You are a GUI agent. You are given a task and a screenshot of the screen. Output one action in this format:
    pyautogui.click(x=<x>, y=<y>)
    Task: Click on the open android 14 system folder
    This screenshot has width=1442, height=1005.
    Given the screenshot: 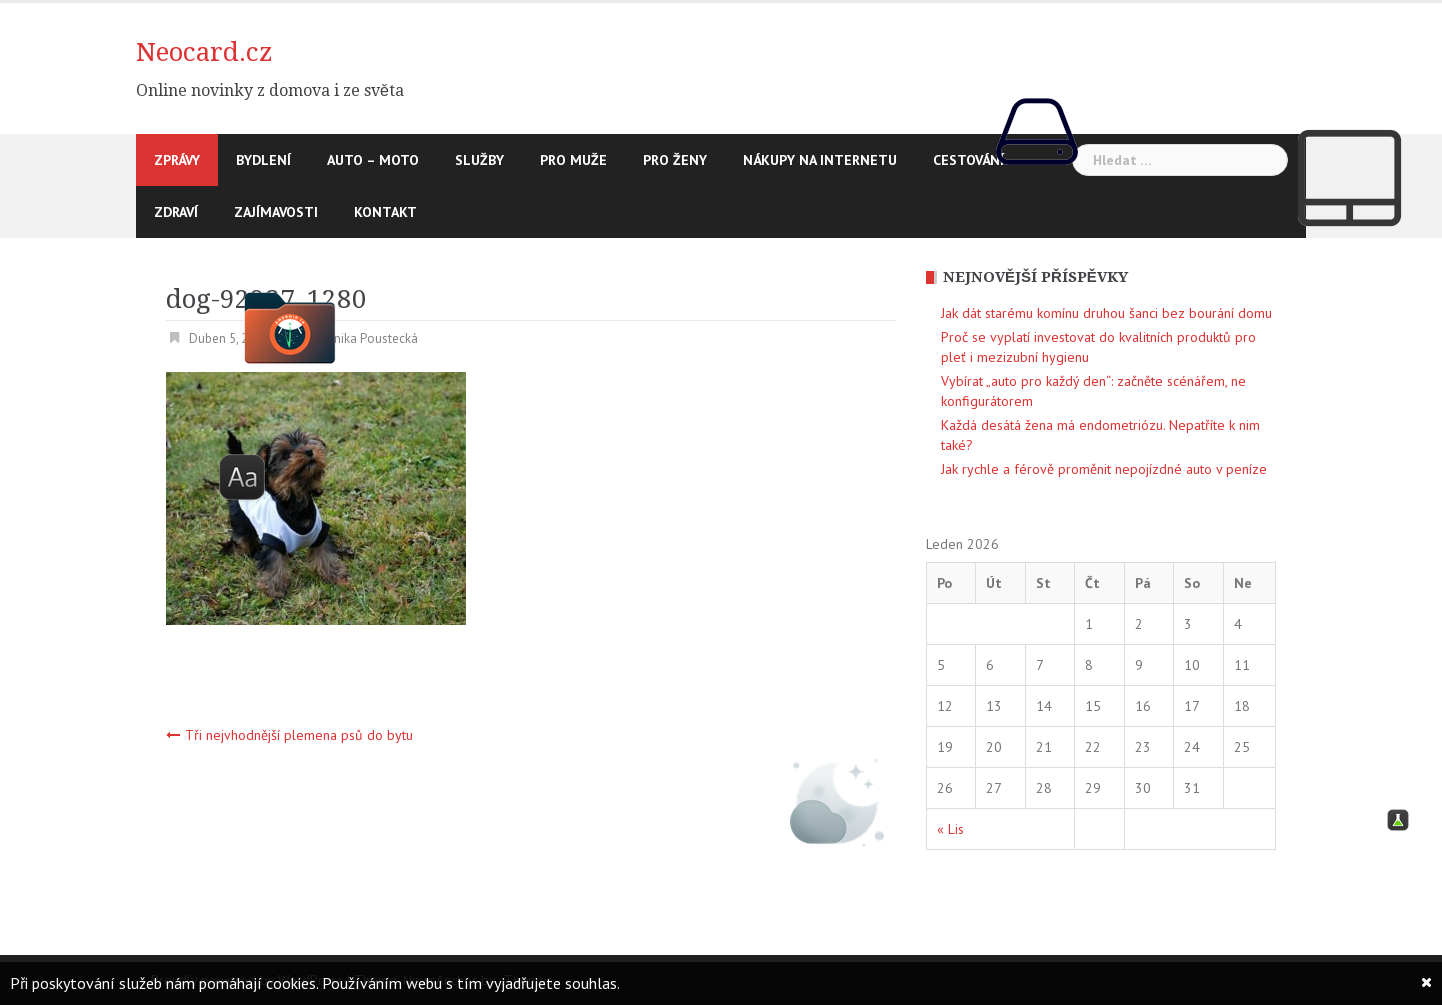 What is the action you would take?
    pyautogui.click(x=289, y=330)
    